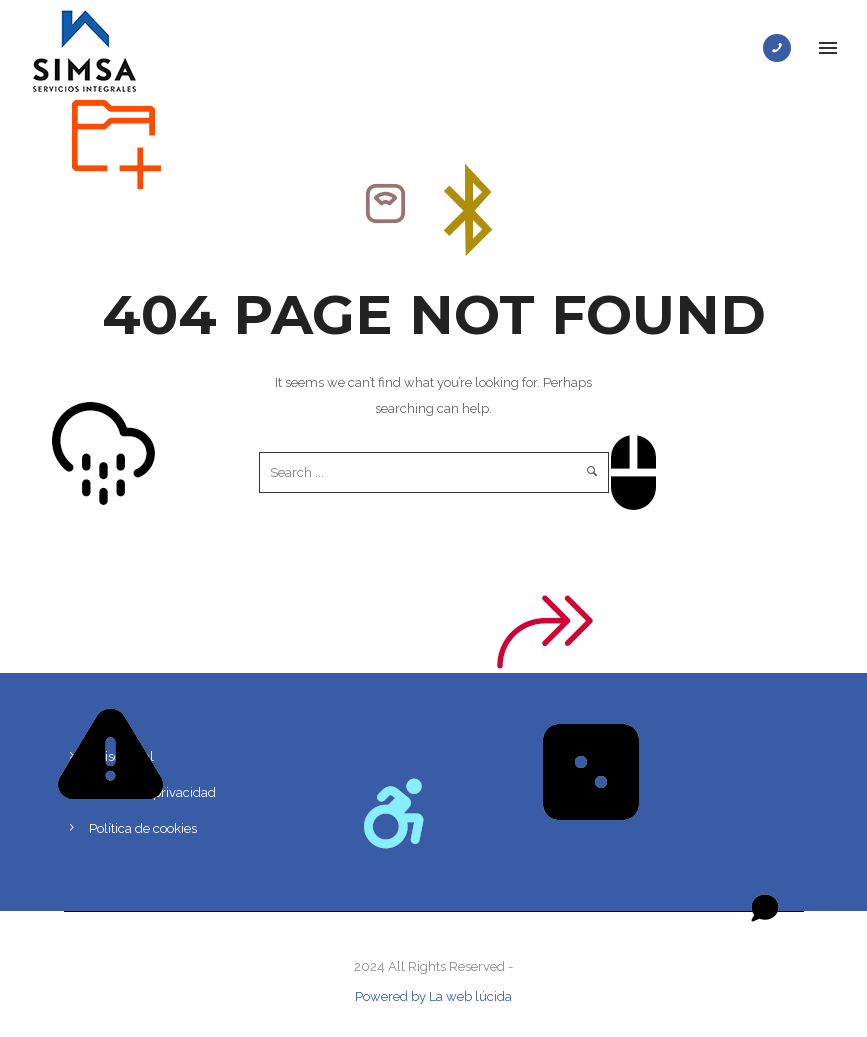  What do you see at coordinates (385, 203) in the screenshot?
I see `view weight or measurement data` at bounding box center [385, 203].